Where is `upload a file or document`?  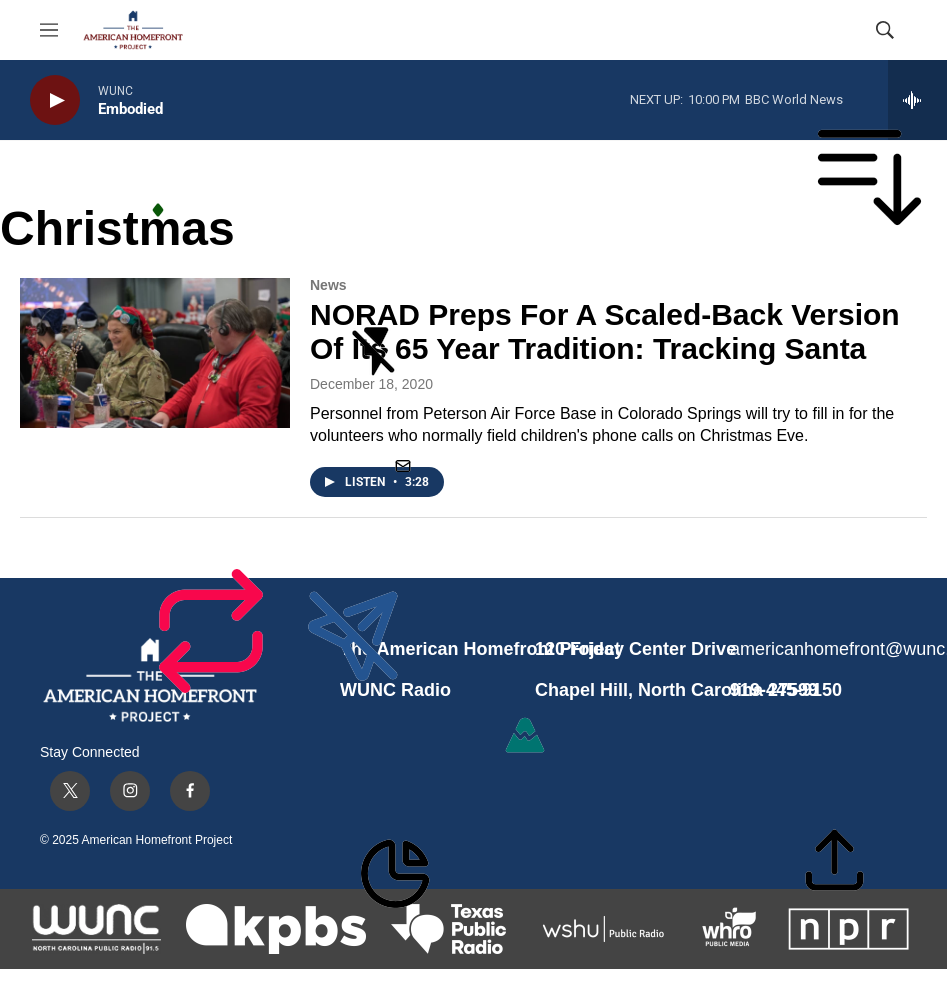
upload a file or document is located at coordinates (834, 858).